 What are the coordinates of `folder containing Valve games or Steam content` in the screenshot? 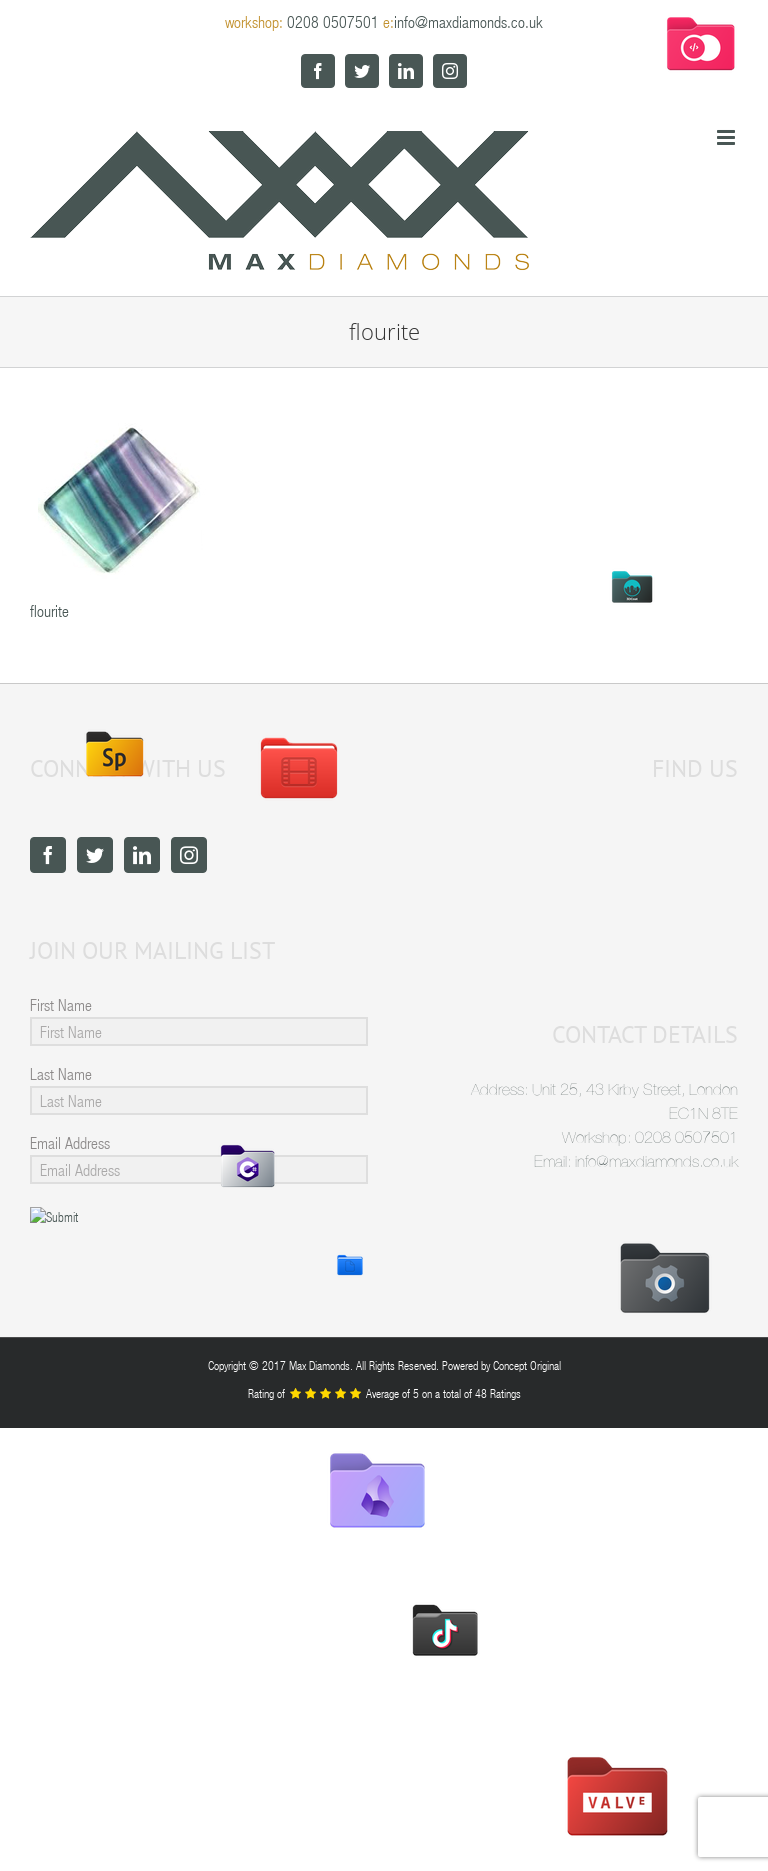 It's located at (617, 1799).